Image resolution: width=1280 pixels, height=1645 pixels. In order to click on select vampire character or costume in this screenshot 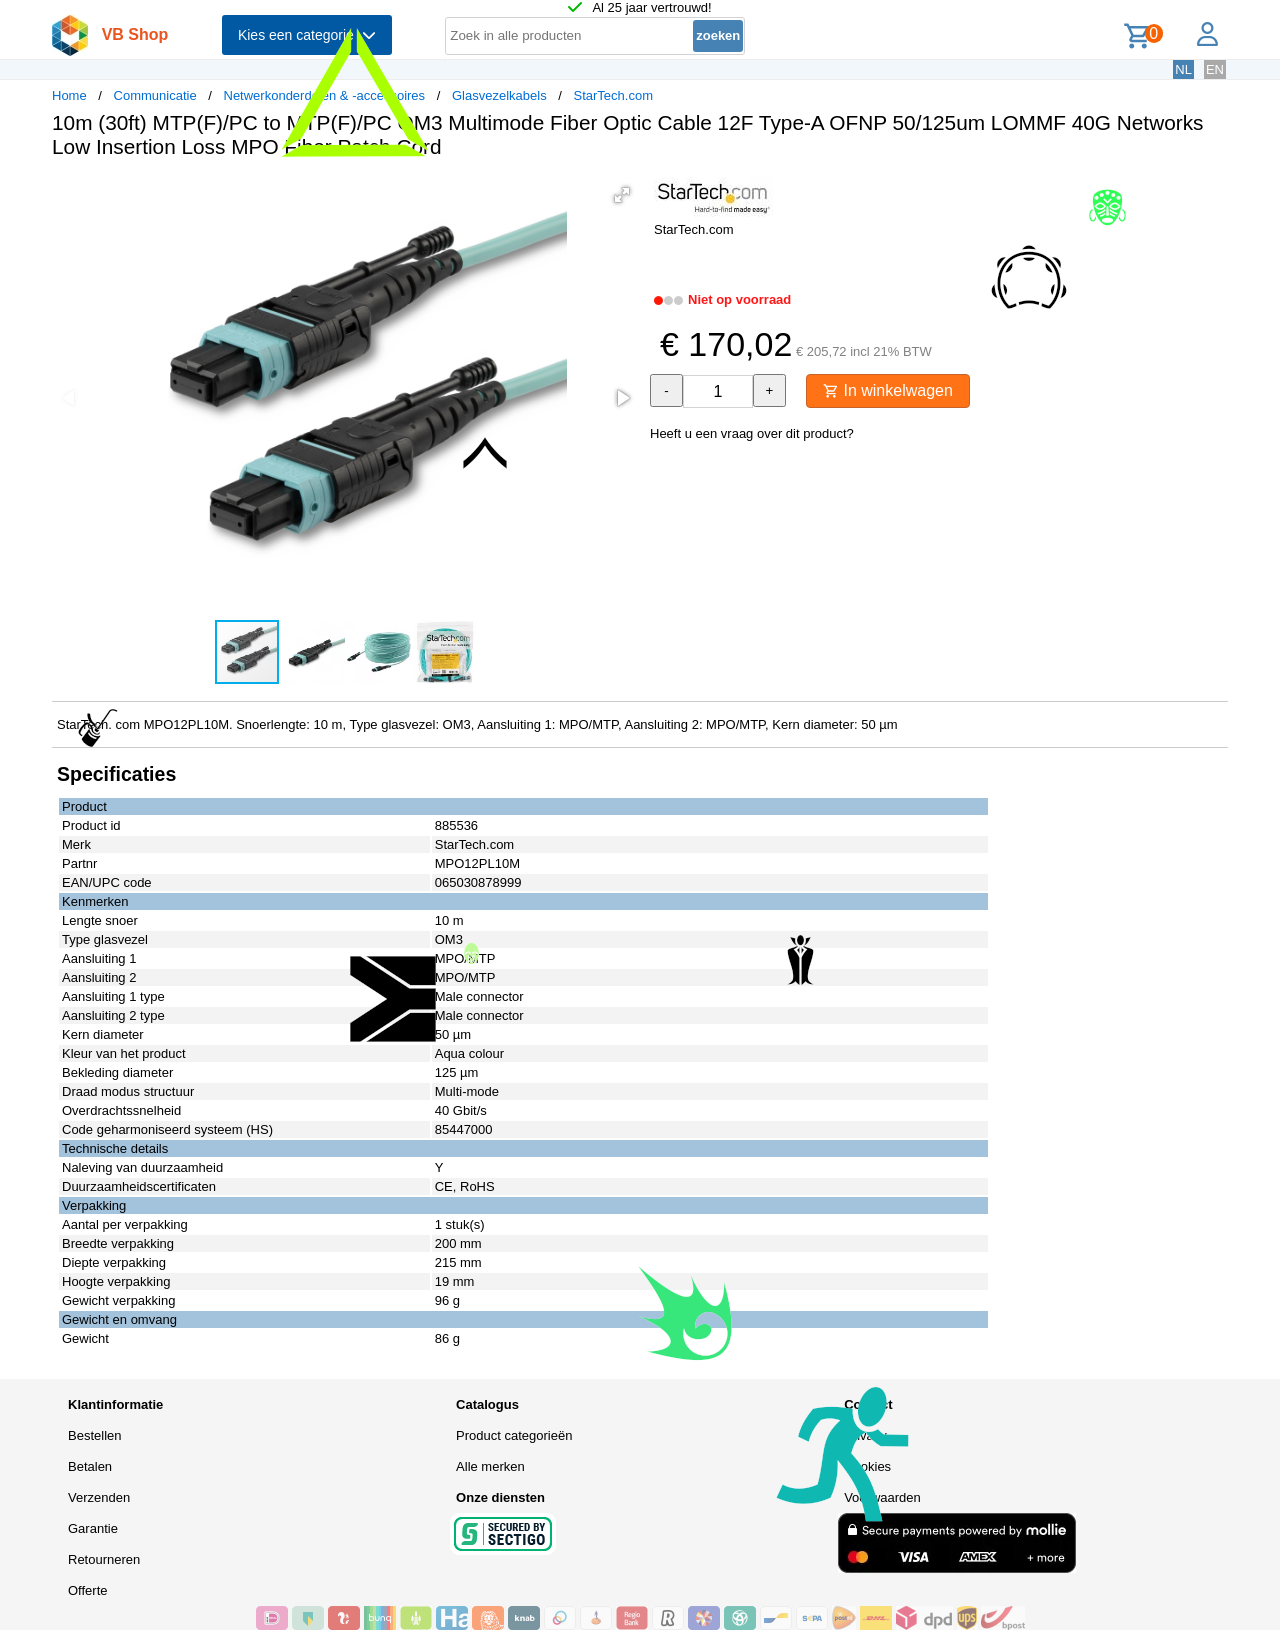, I will do `click(800, 959)`.